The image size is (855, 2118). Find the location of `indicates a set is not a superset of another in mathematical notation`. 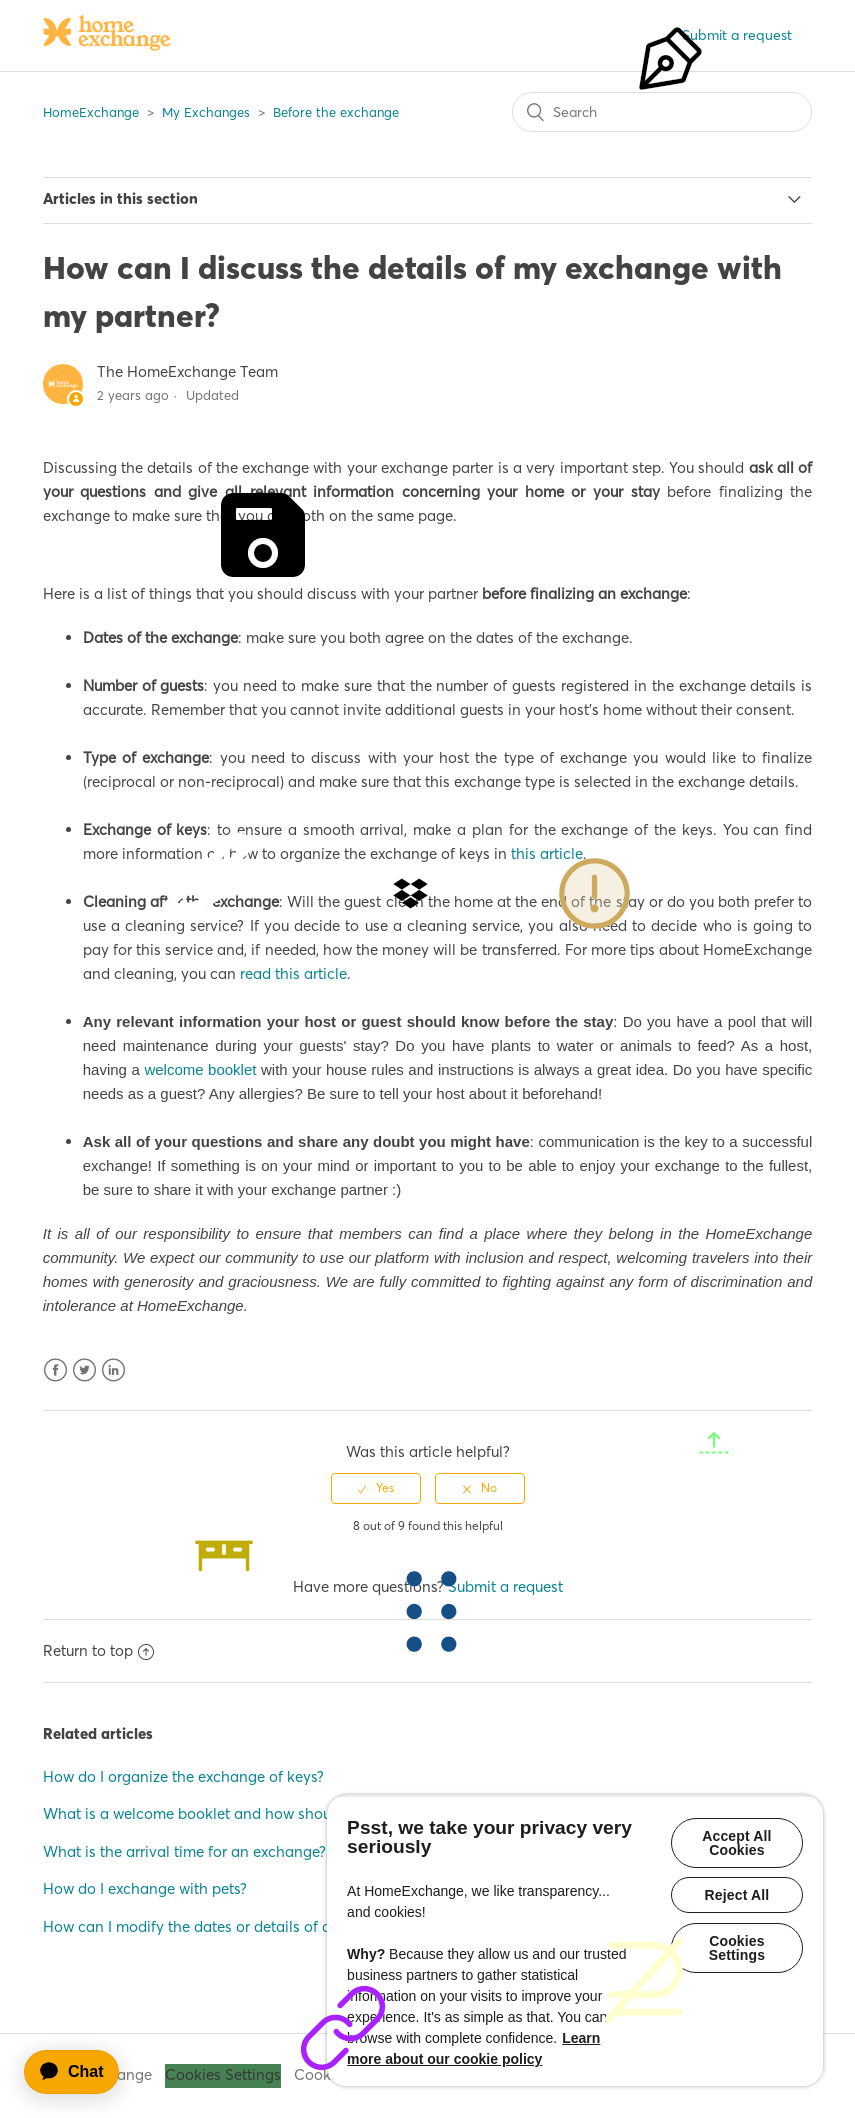

indicates a set is not a superset of another in mathematical notation is located at coordinates (643, 1980).